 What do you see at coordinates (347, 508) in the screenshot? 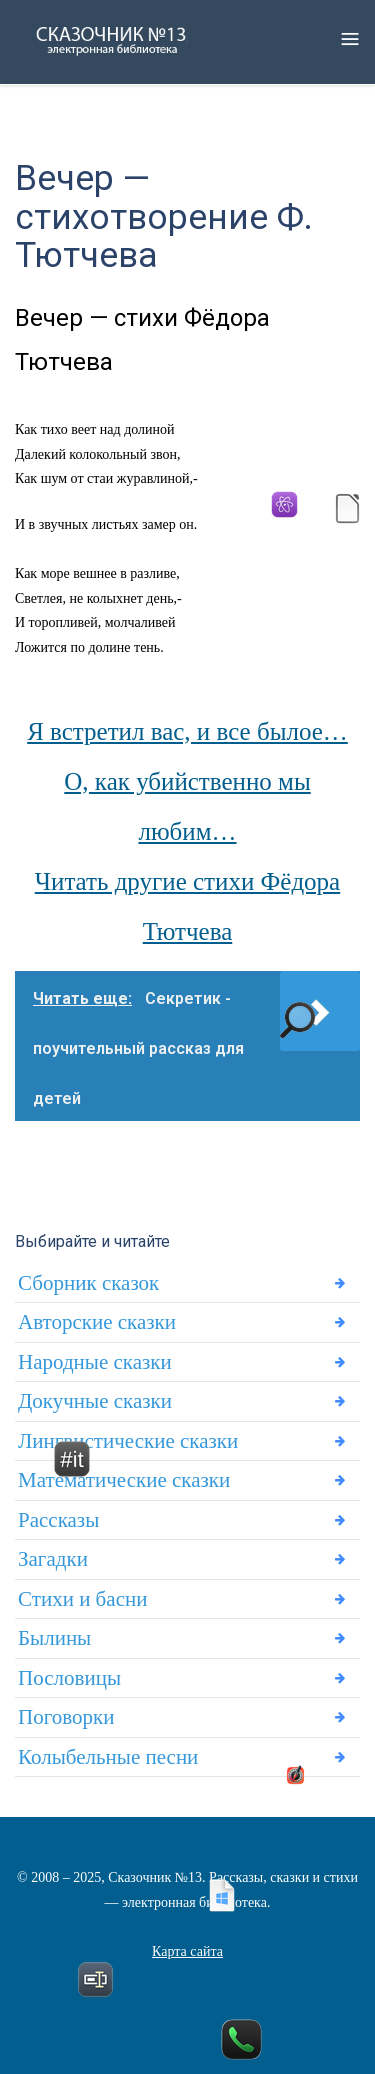
I see `open libreoffice start center` at bounding box center [347, 508].